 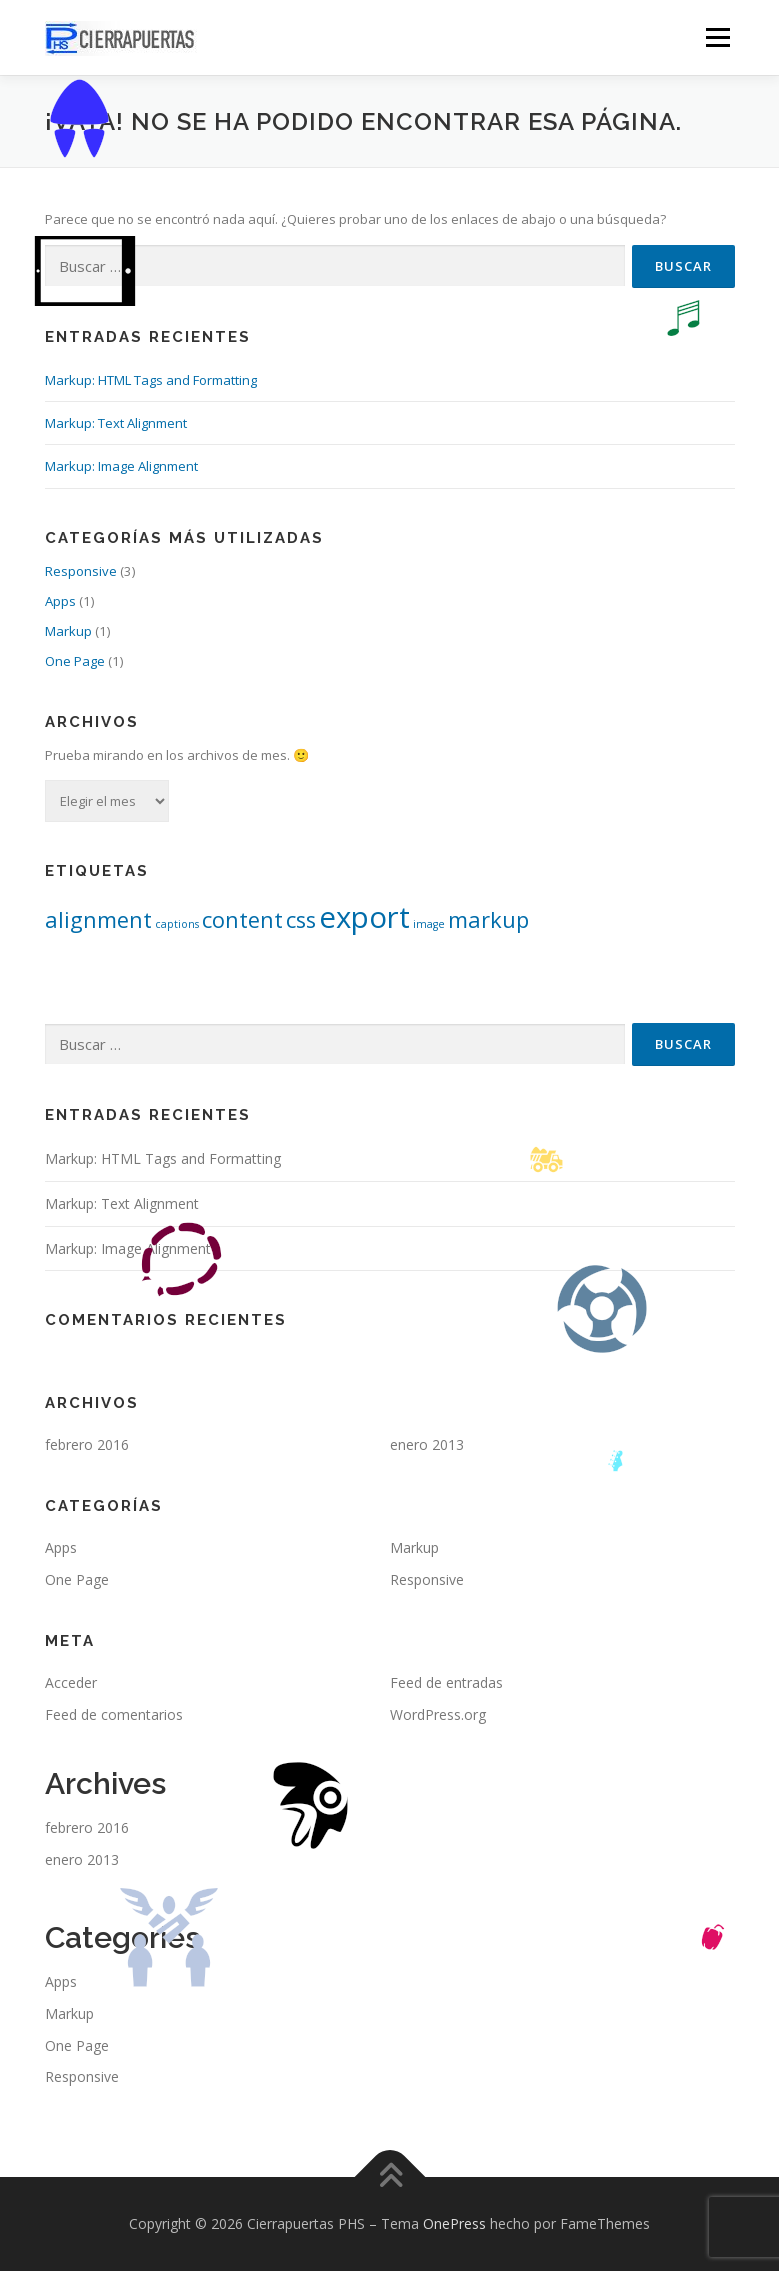 I want to click on activate jetpack or boost ability, so click(x=79, y=118).